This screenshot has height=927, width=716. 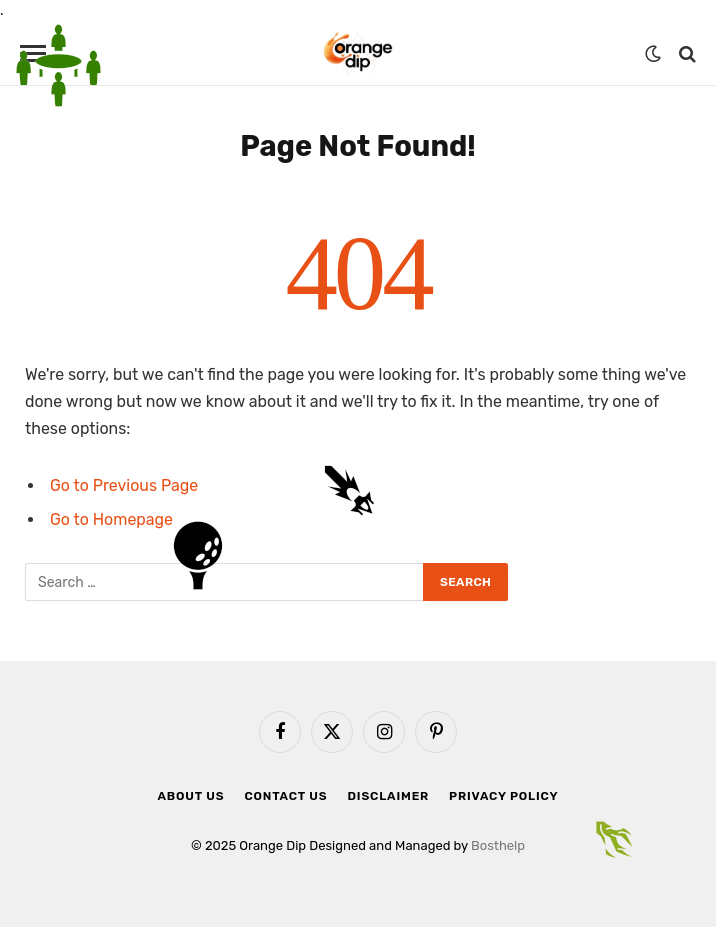 What do you see at coordinates (58, 65) in the screenshot?
I see `join or schedule a meeting` at bounding box center [58, 65].